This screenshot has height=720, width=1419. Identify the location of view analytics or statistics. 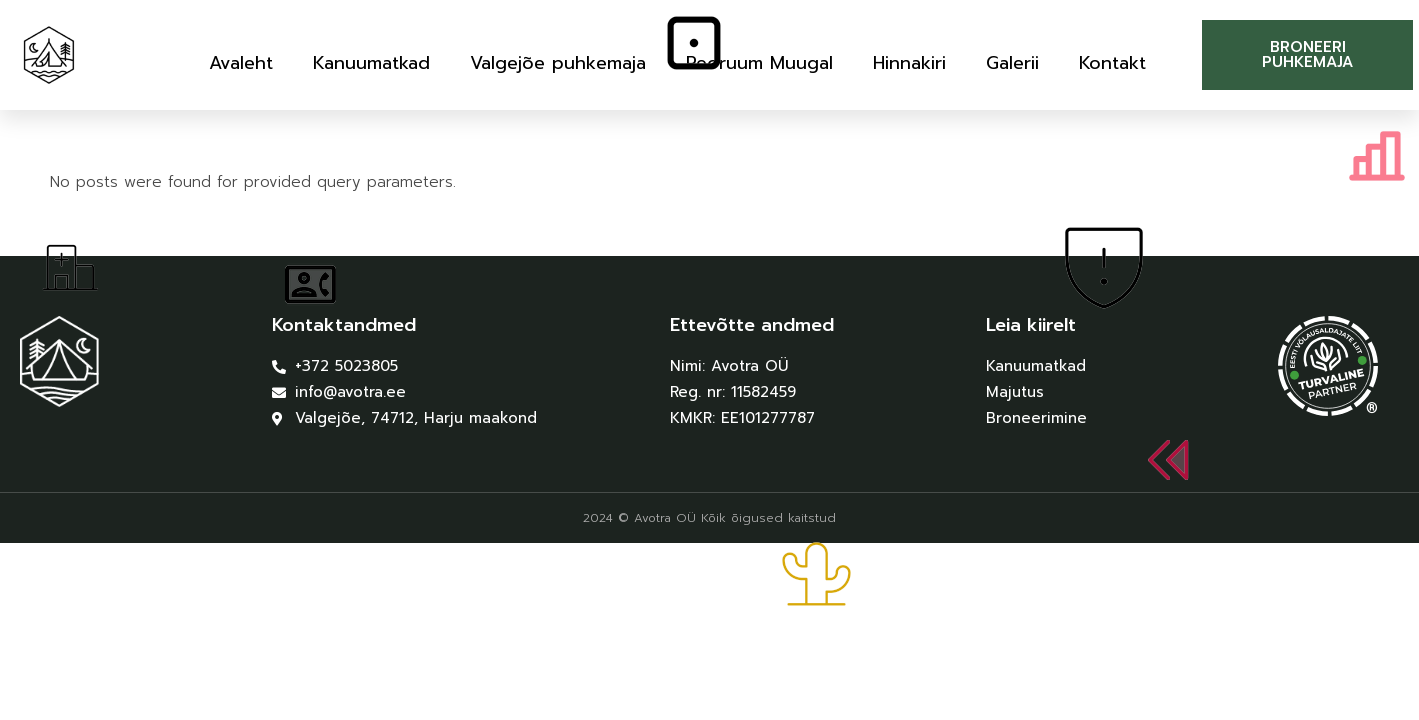
(1377, 157).